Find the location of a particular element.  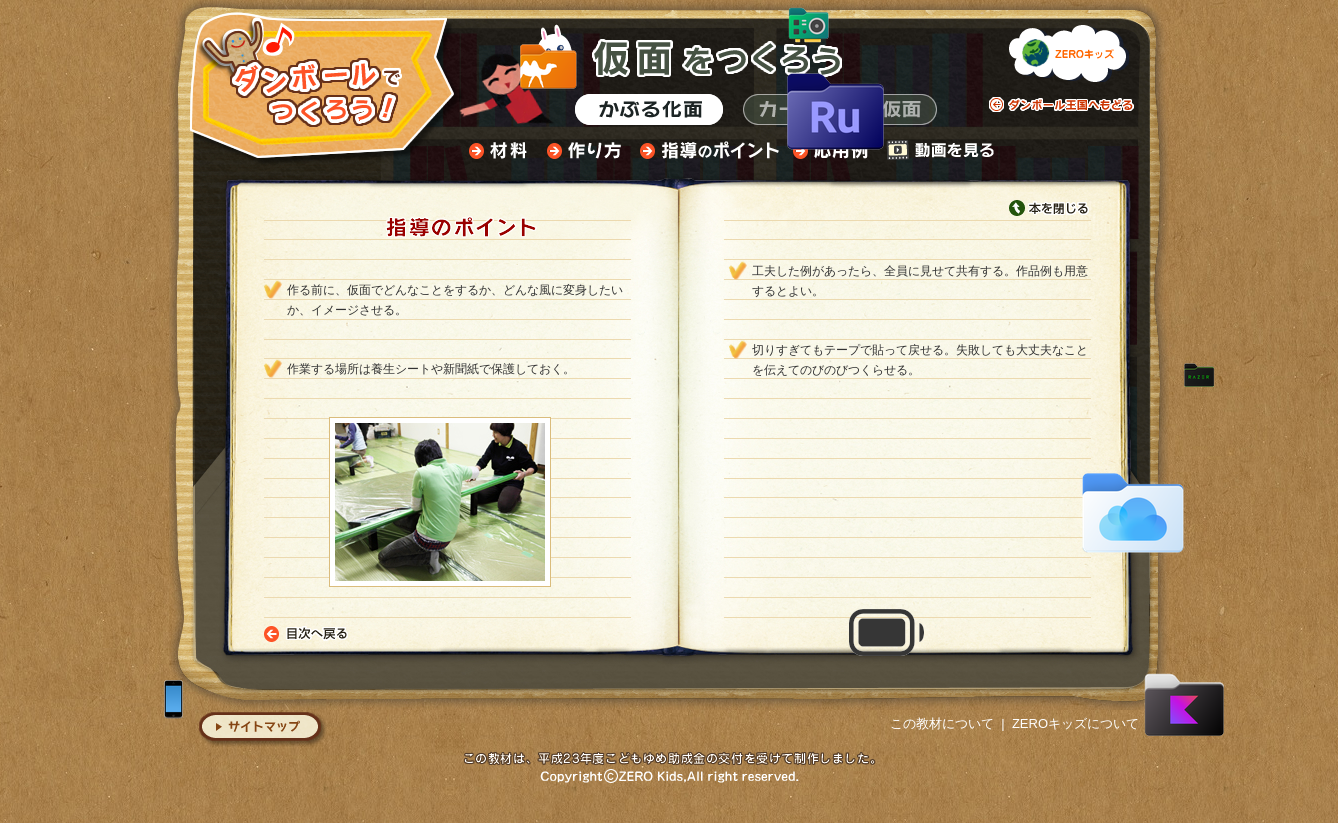

open graphics or image files folder is located at coordinates (808, 24).